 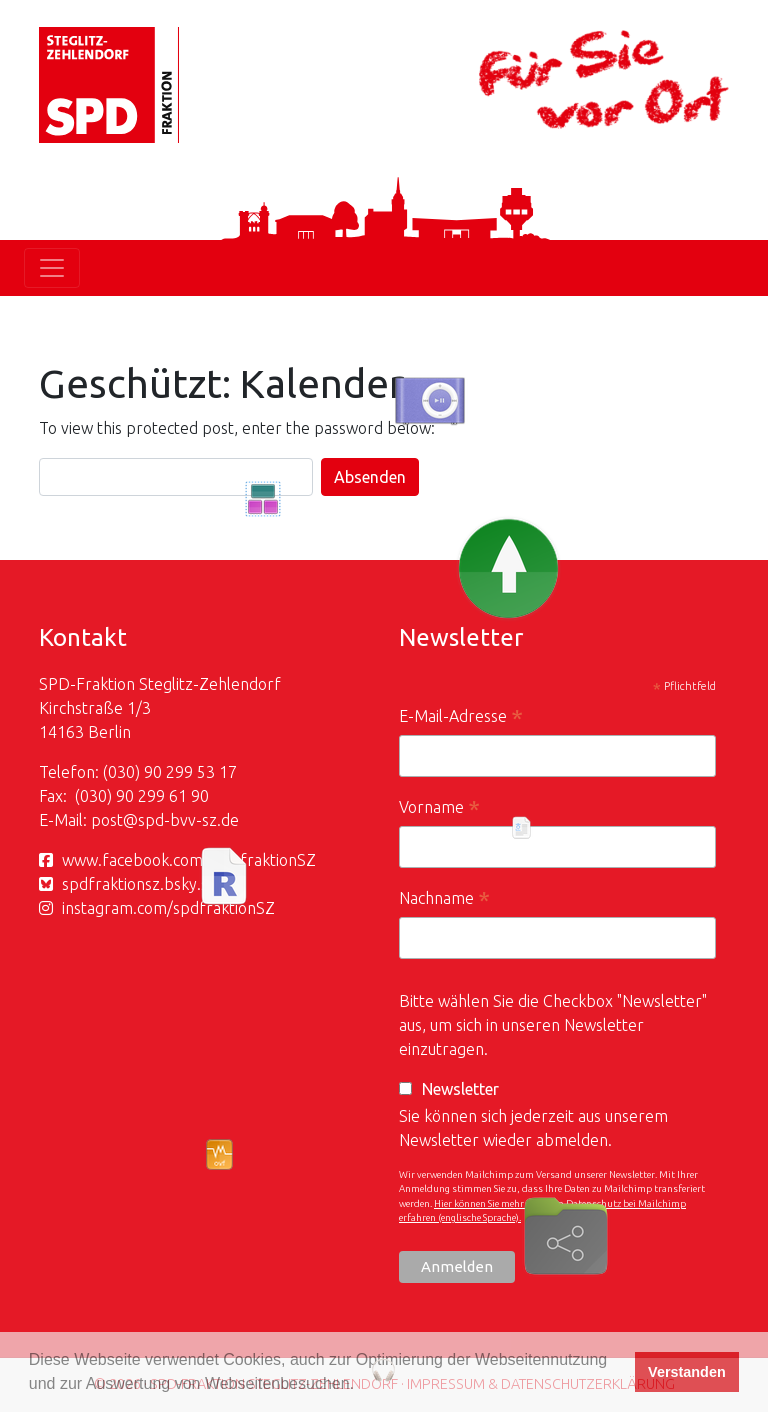 I want to click on connect bluetooth headphones, so click(x=383, y=1370).